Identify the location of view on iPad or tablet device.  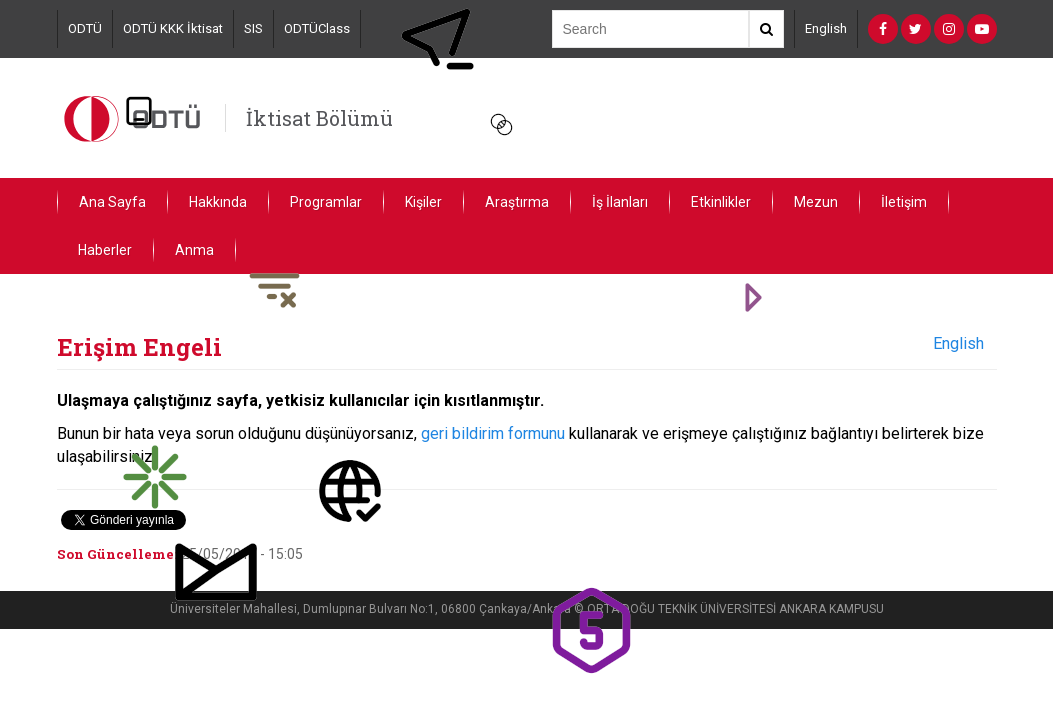
(139, 111).